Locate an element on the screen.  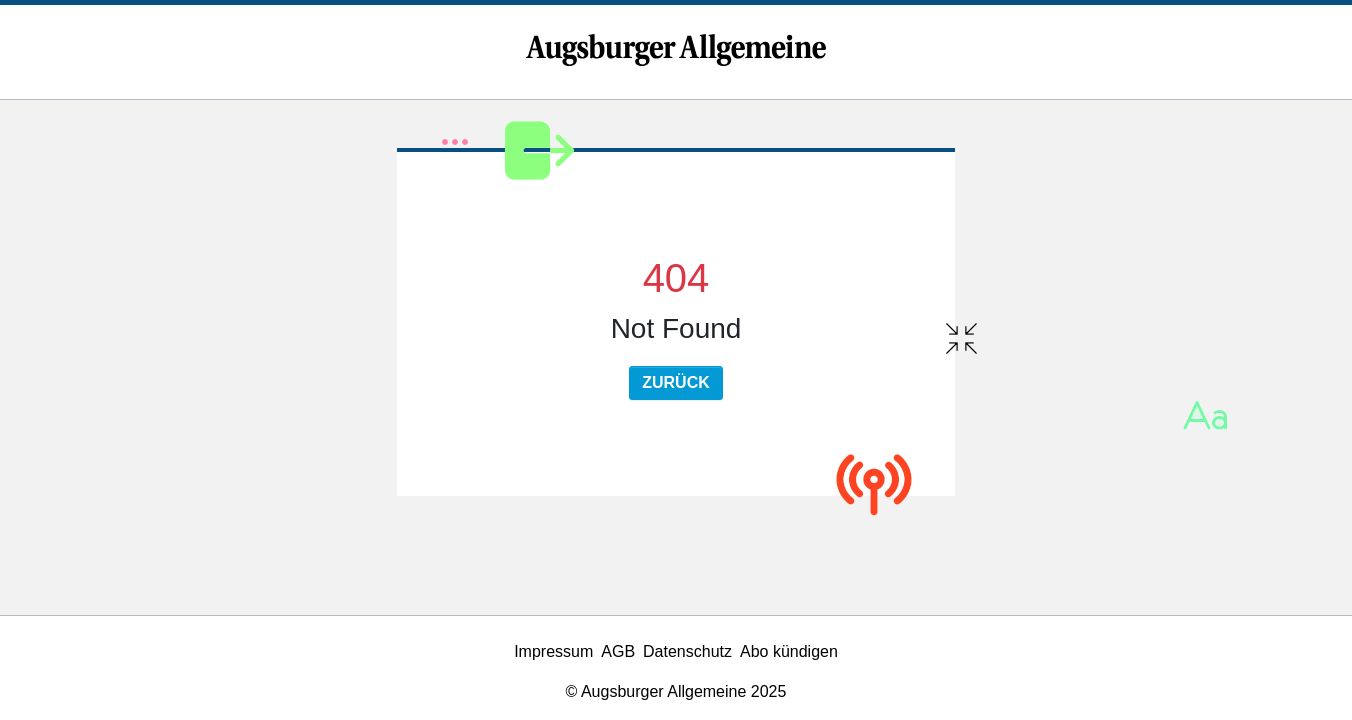
log out of your account is located at coordinates (539, 150).